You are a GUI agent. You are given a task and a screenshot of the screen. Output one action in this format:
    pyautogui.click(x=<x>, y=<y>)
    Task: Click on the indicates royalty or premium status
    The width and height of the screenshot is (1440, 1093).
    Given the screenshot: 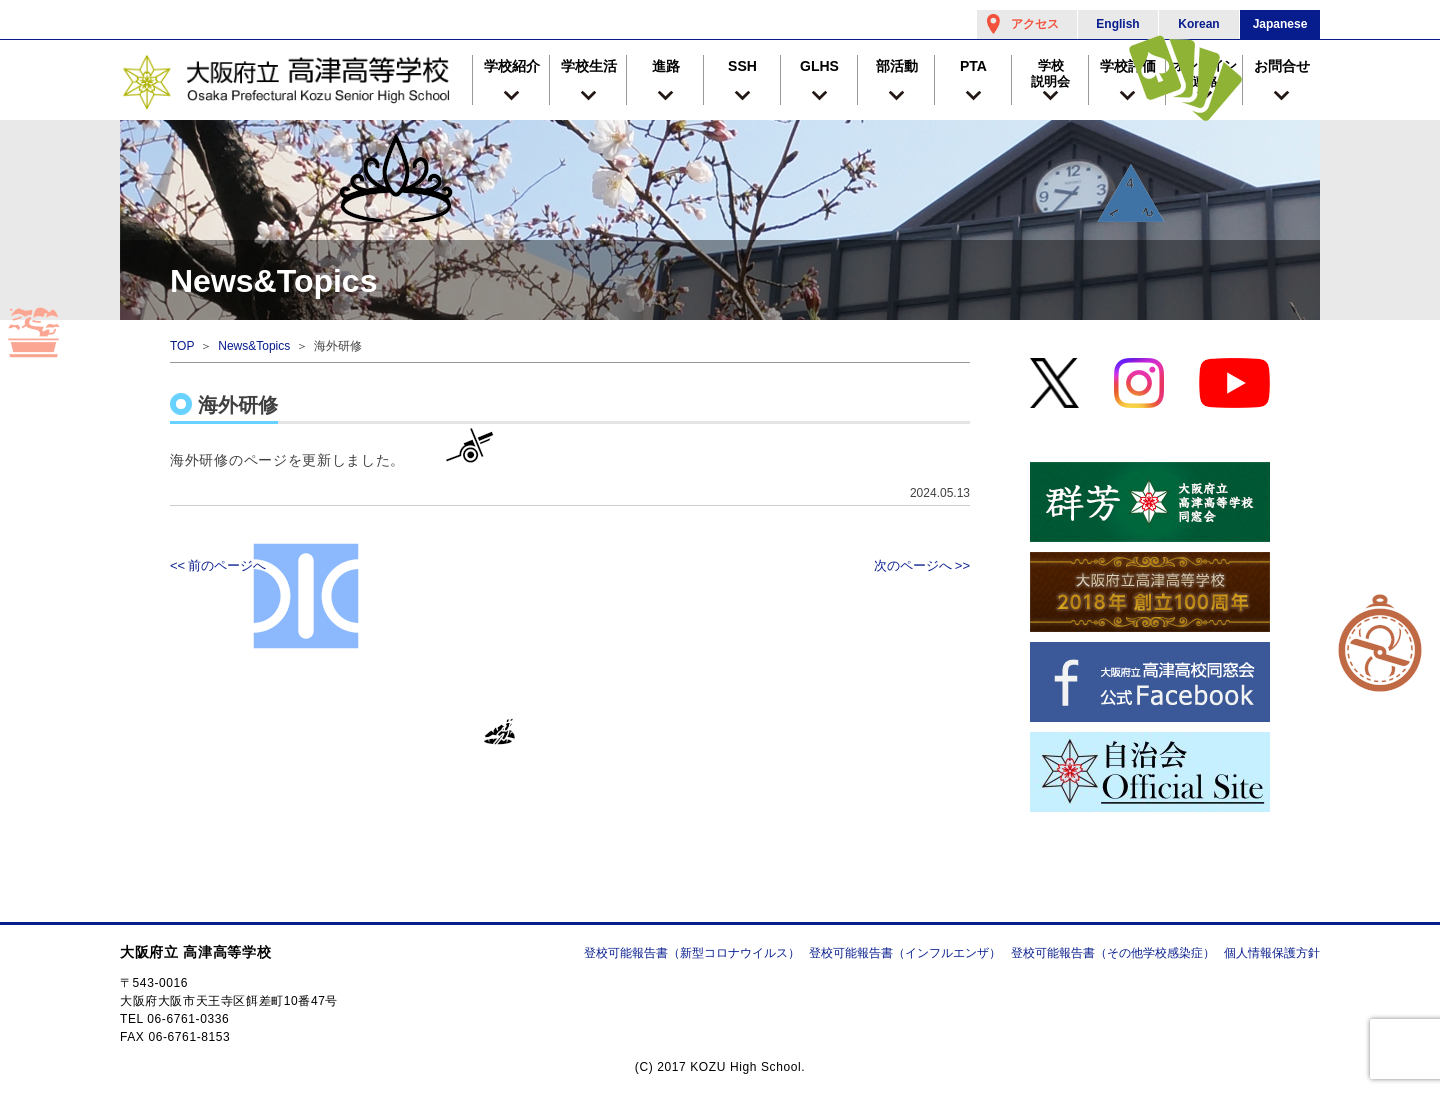 What is the action you would take?
    pyautogui.click(x=396, y=187)
    